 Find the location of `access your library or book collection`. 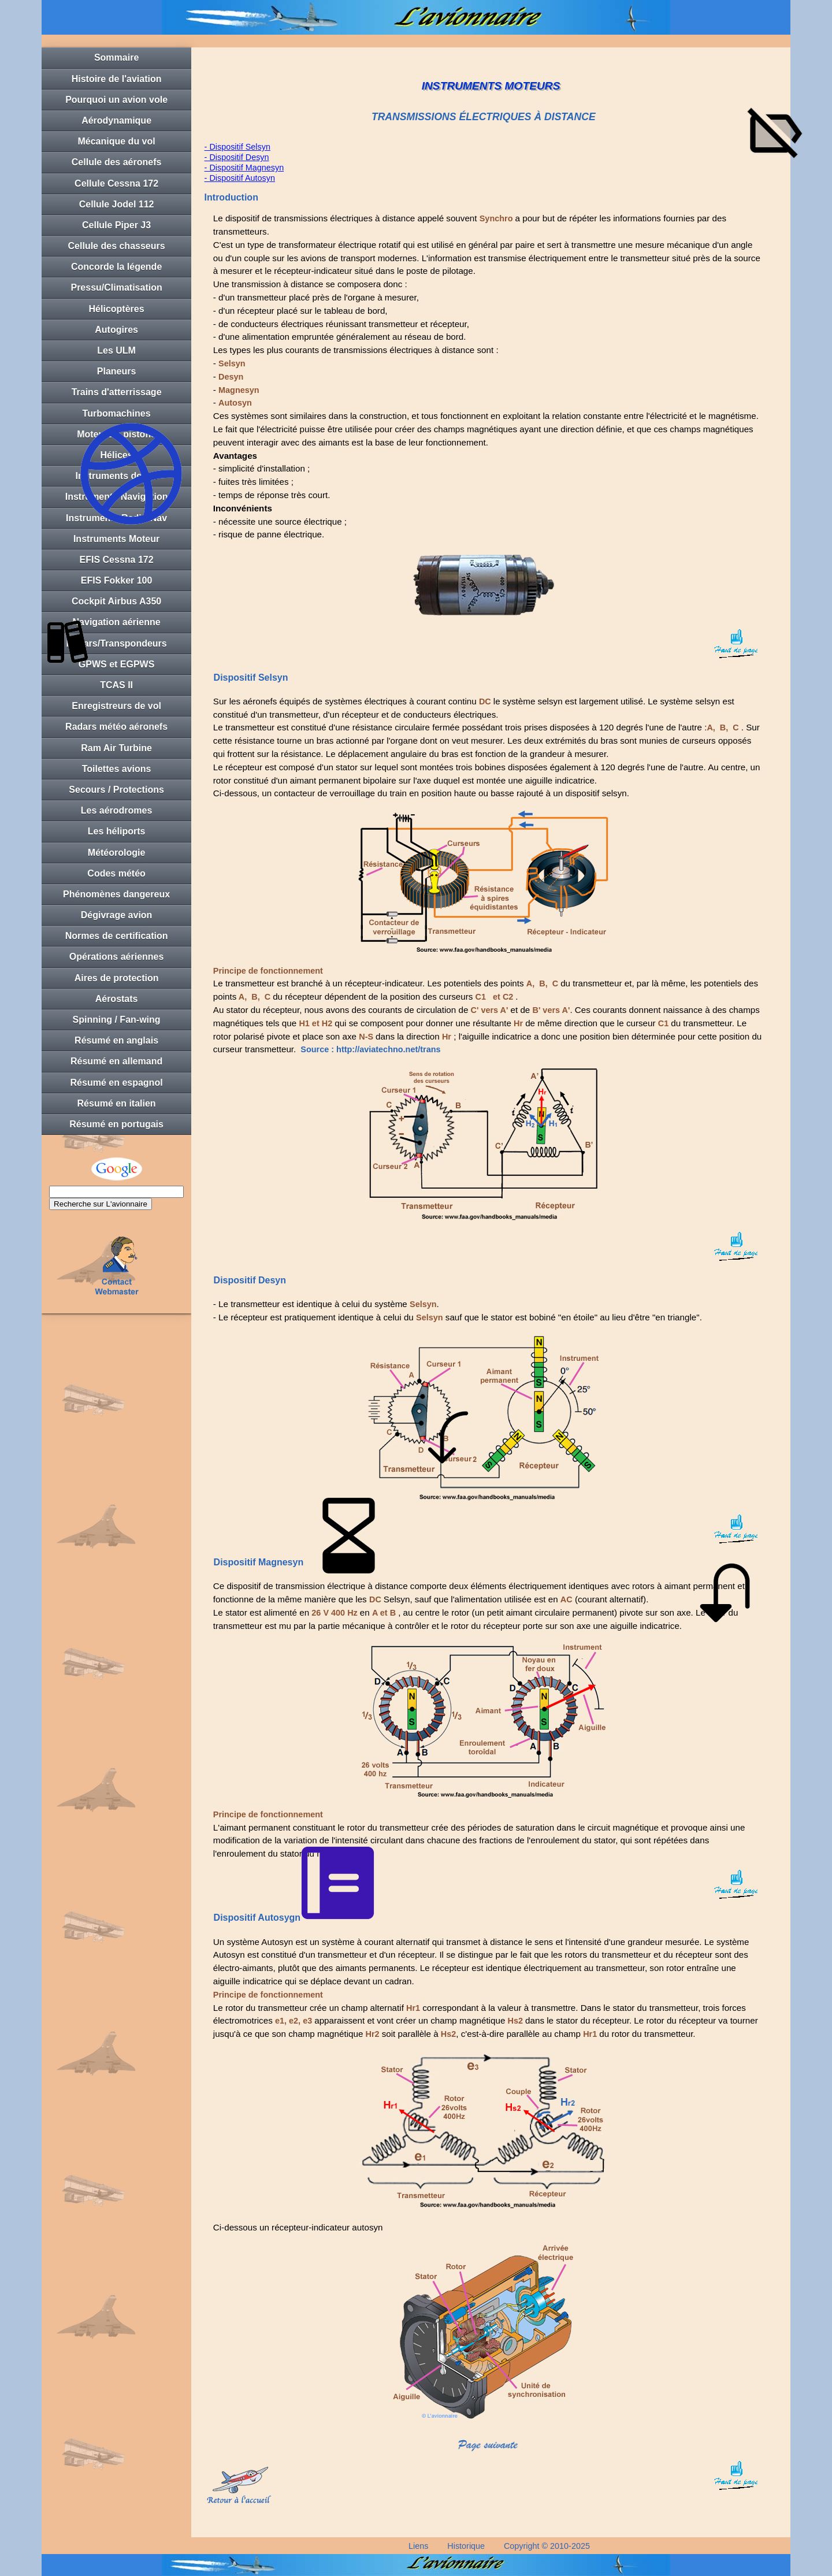

access your library or book collection is located at coordinates (66, 643).